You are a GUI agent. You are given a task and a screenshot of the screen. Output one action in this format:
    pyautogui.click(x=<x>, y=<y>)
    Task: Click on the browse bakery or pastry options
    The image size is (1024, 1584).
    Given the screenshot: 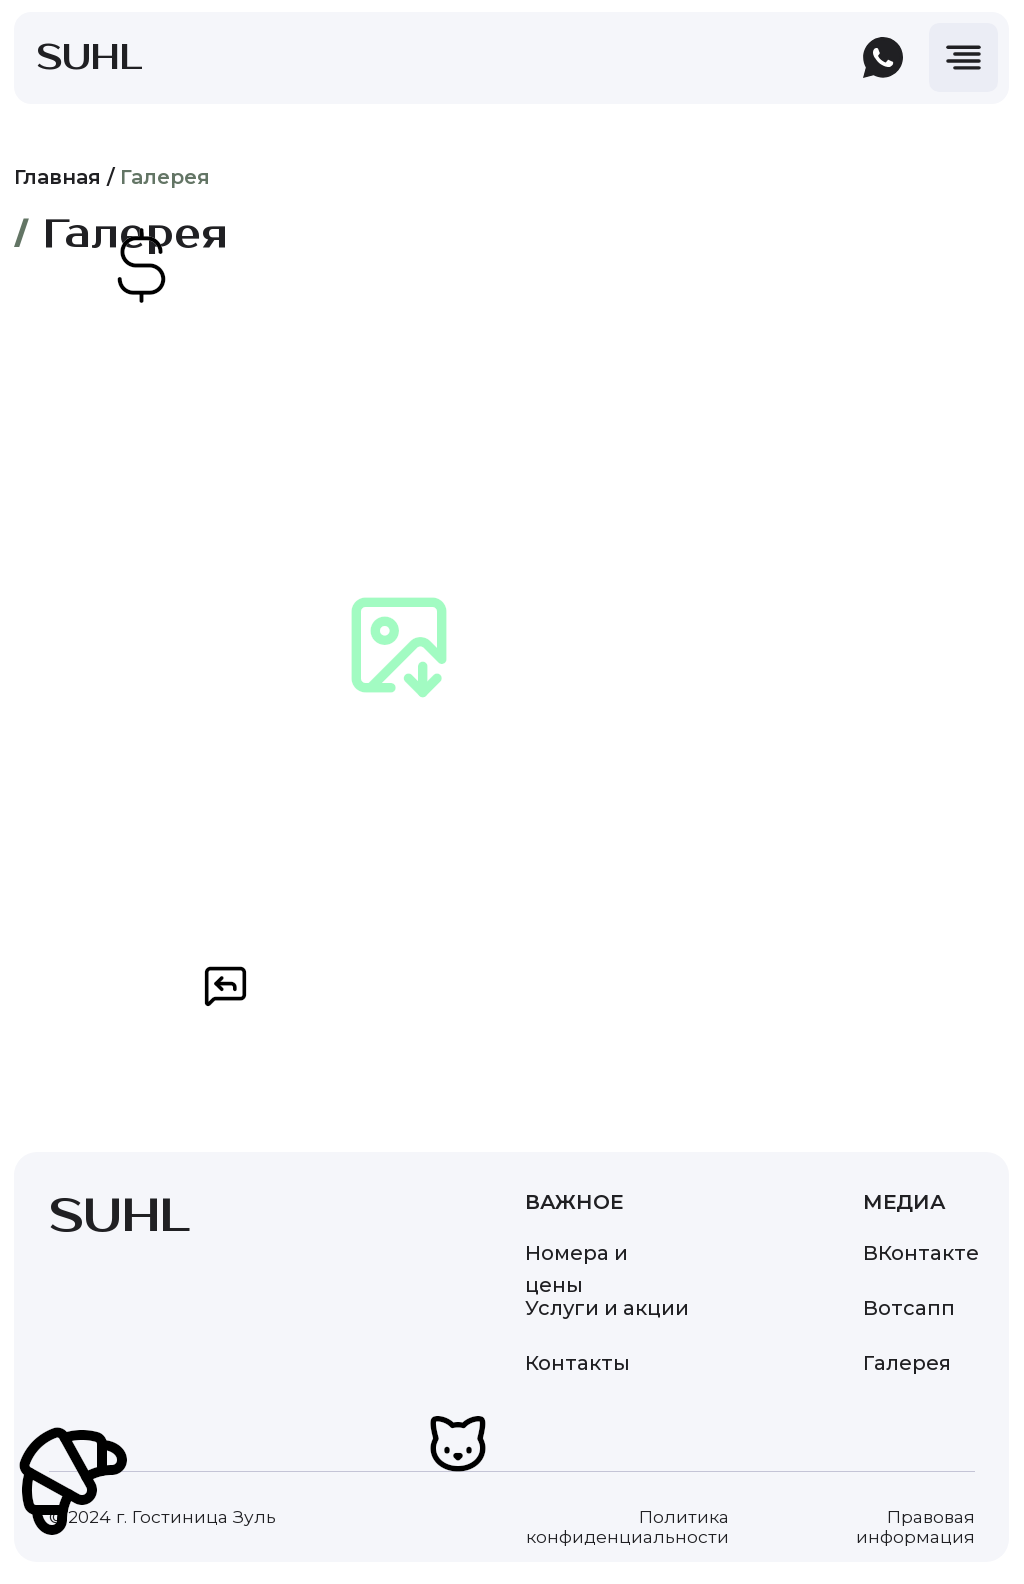 What is the action you would take?
    pyautogui.click(x=72, y=1480)
    